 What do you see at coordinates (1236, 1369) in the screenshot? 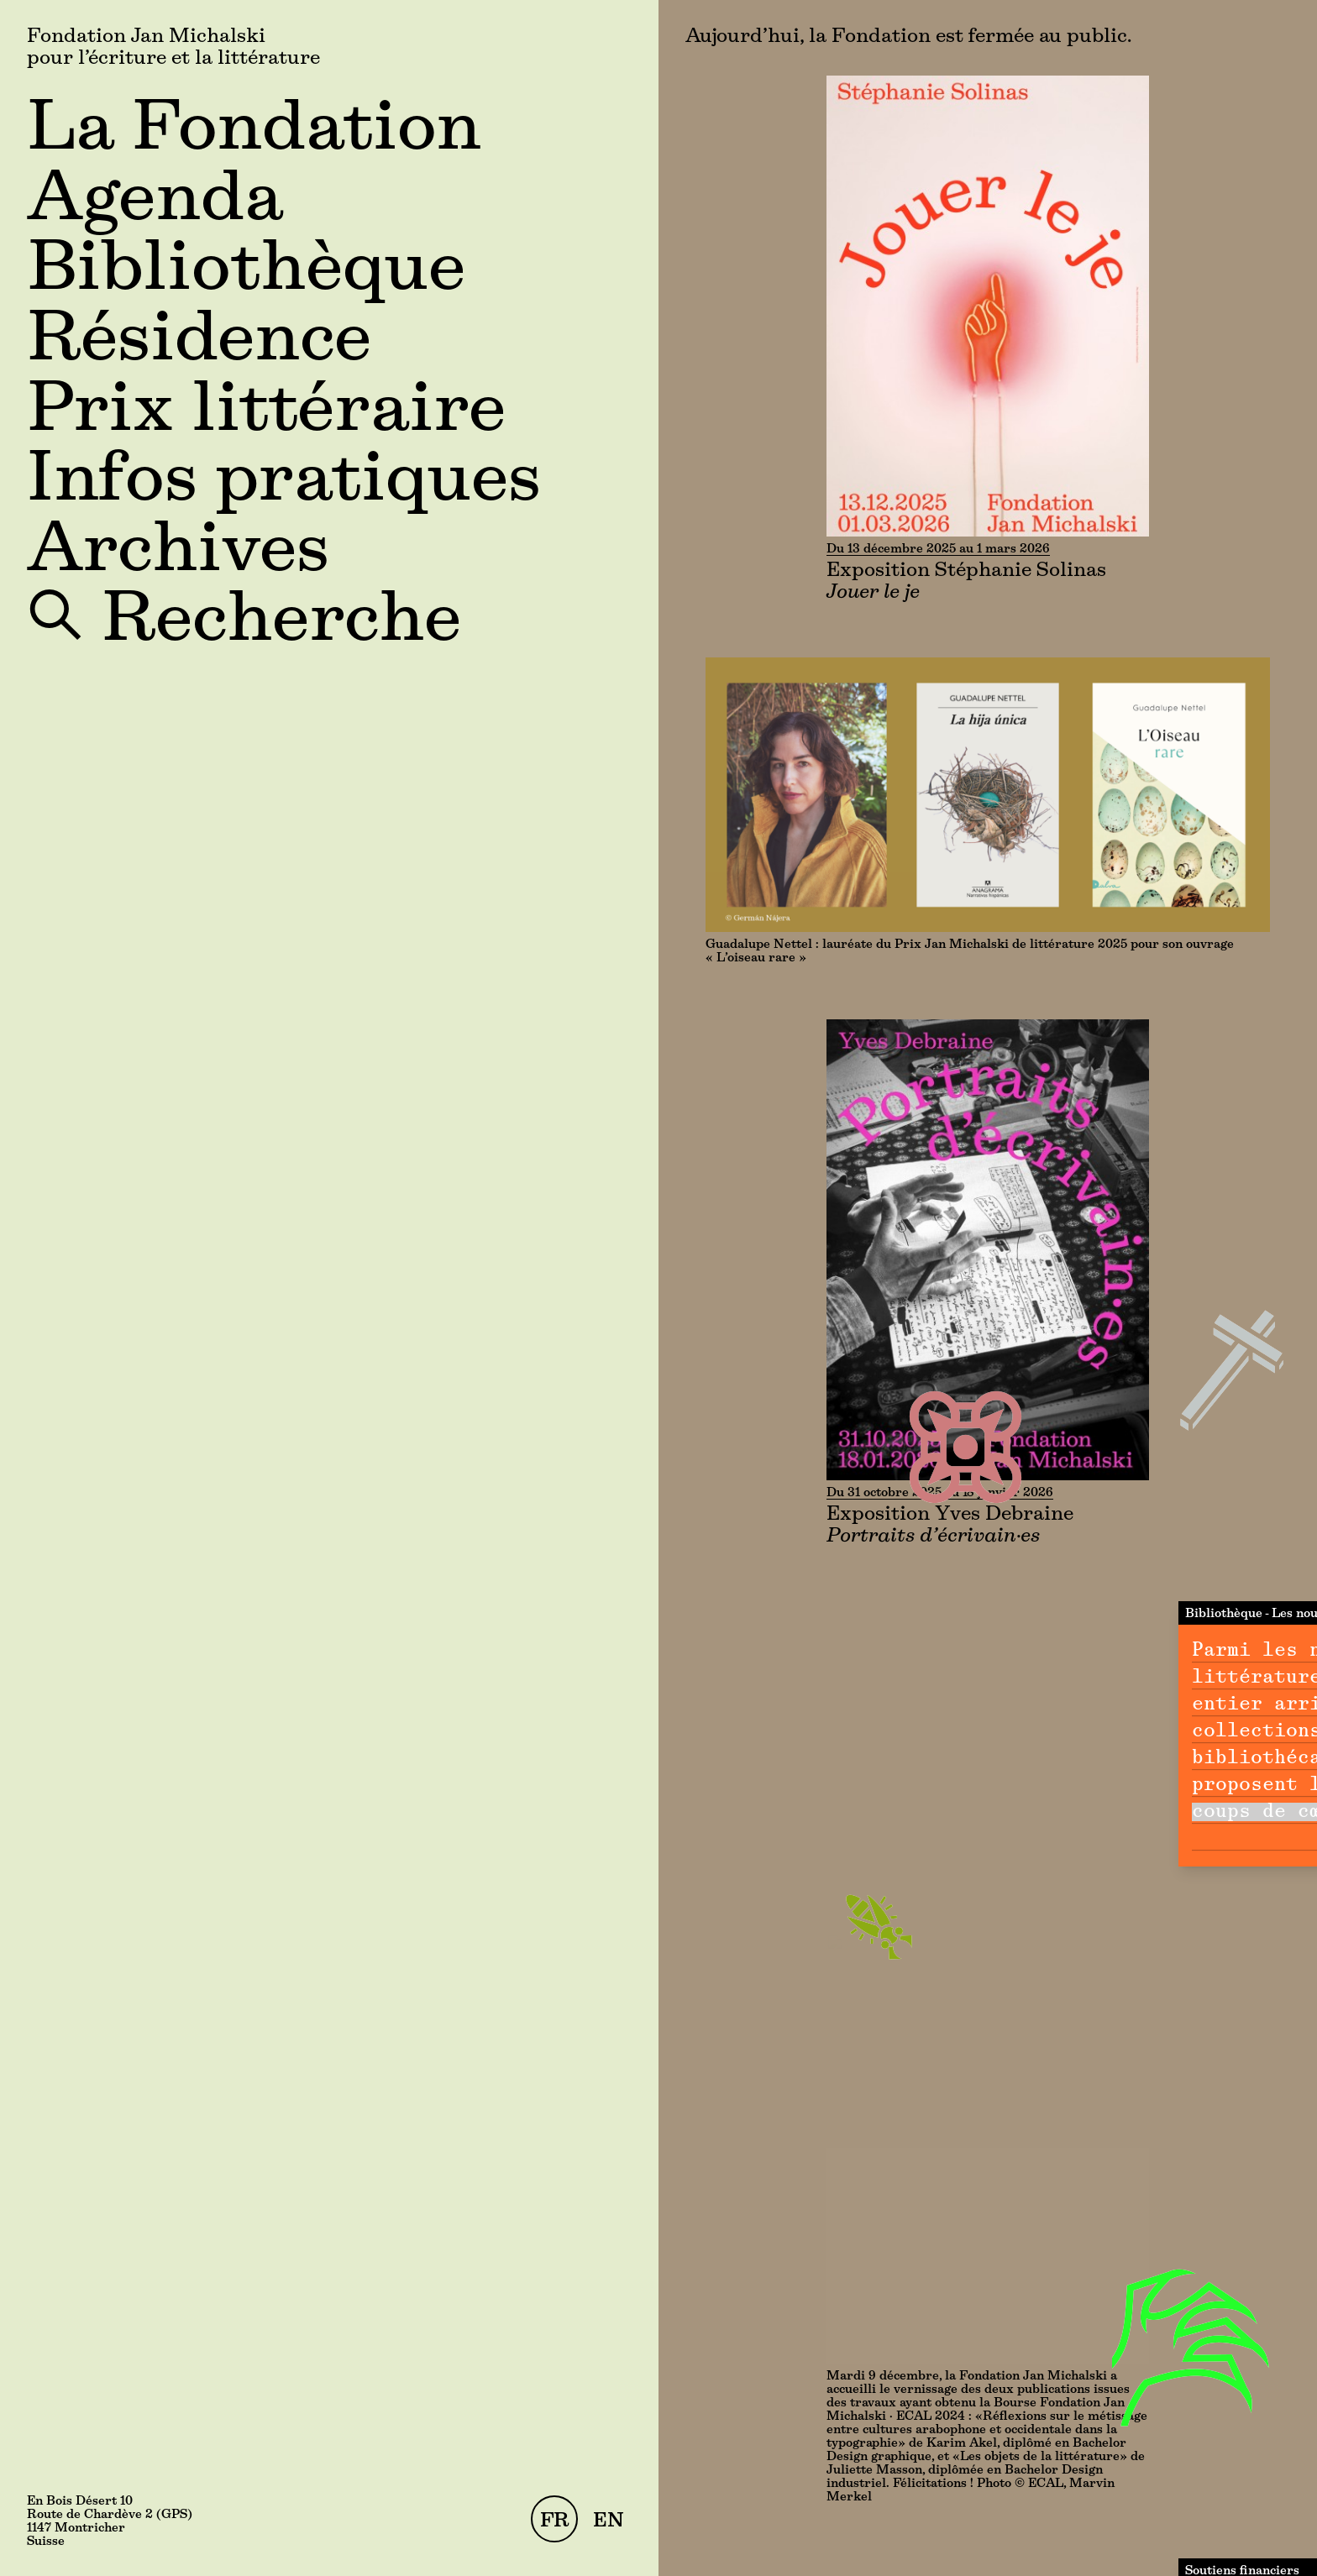
I see `indicates religious or faith-based content` at bounding box center [1236, 1369].